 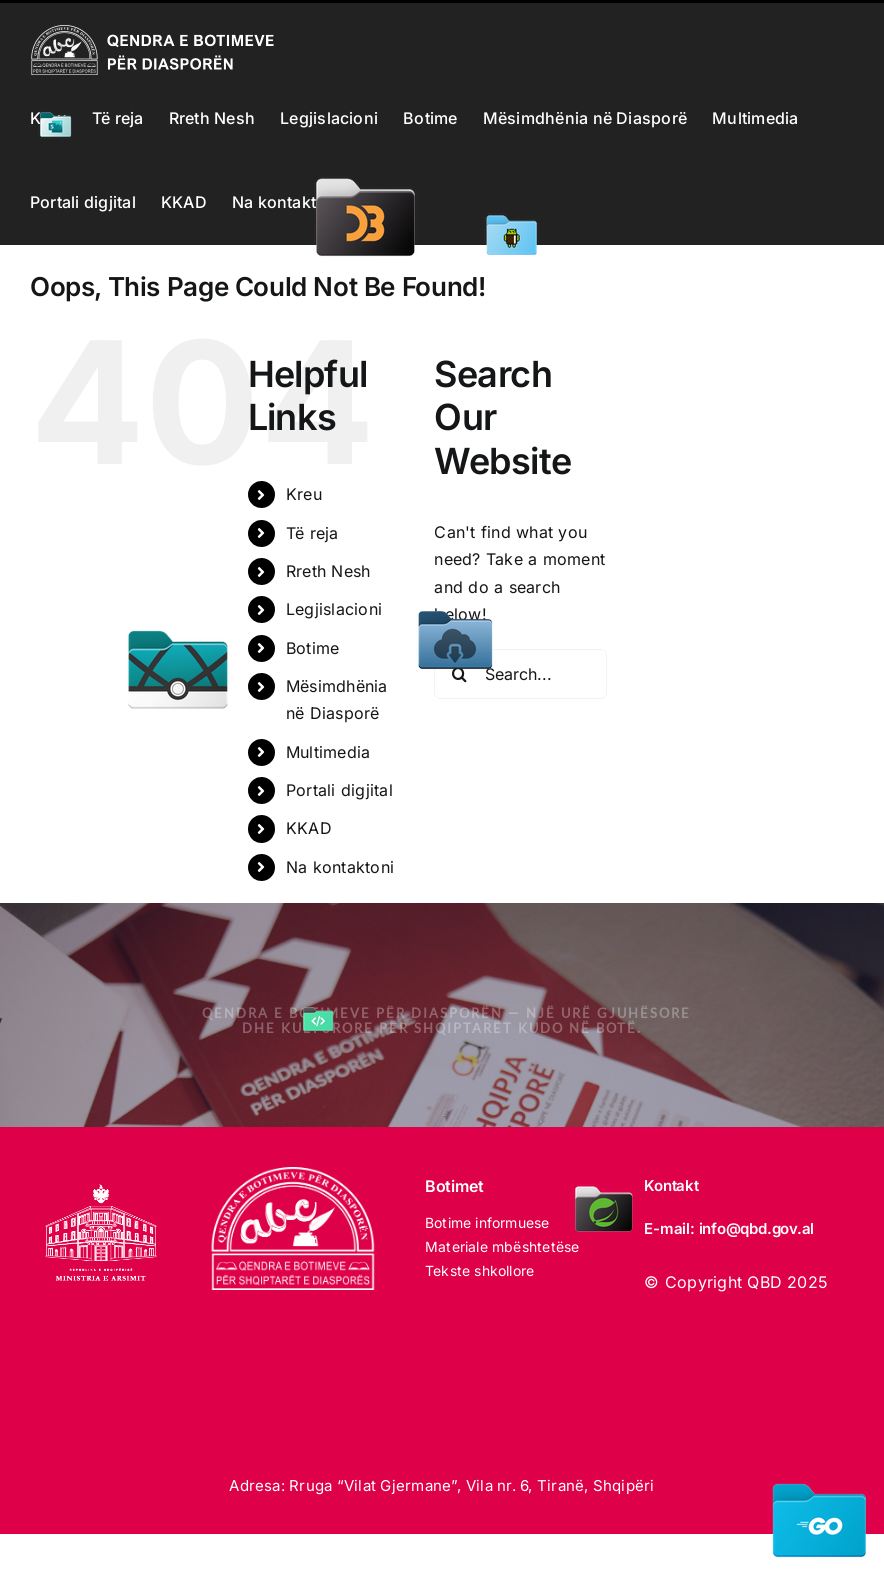 What do you see at coordinates (819, 1523) in the screenshot?
I see `open folder containing Go language projects` at bounding box center [819, 1523].